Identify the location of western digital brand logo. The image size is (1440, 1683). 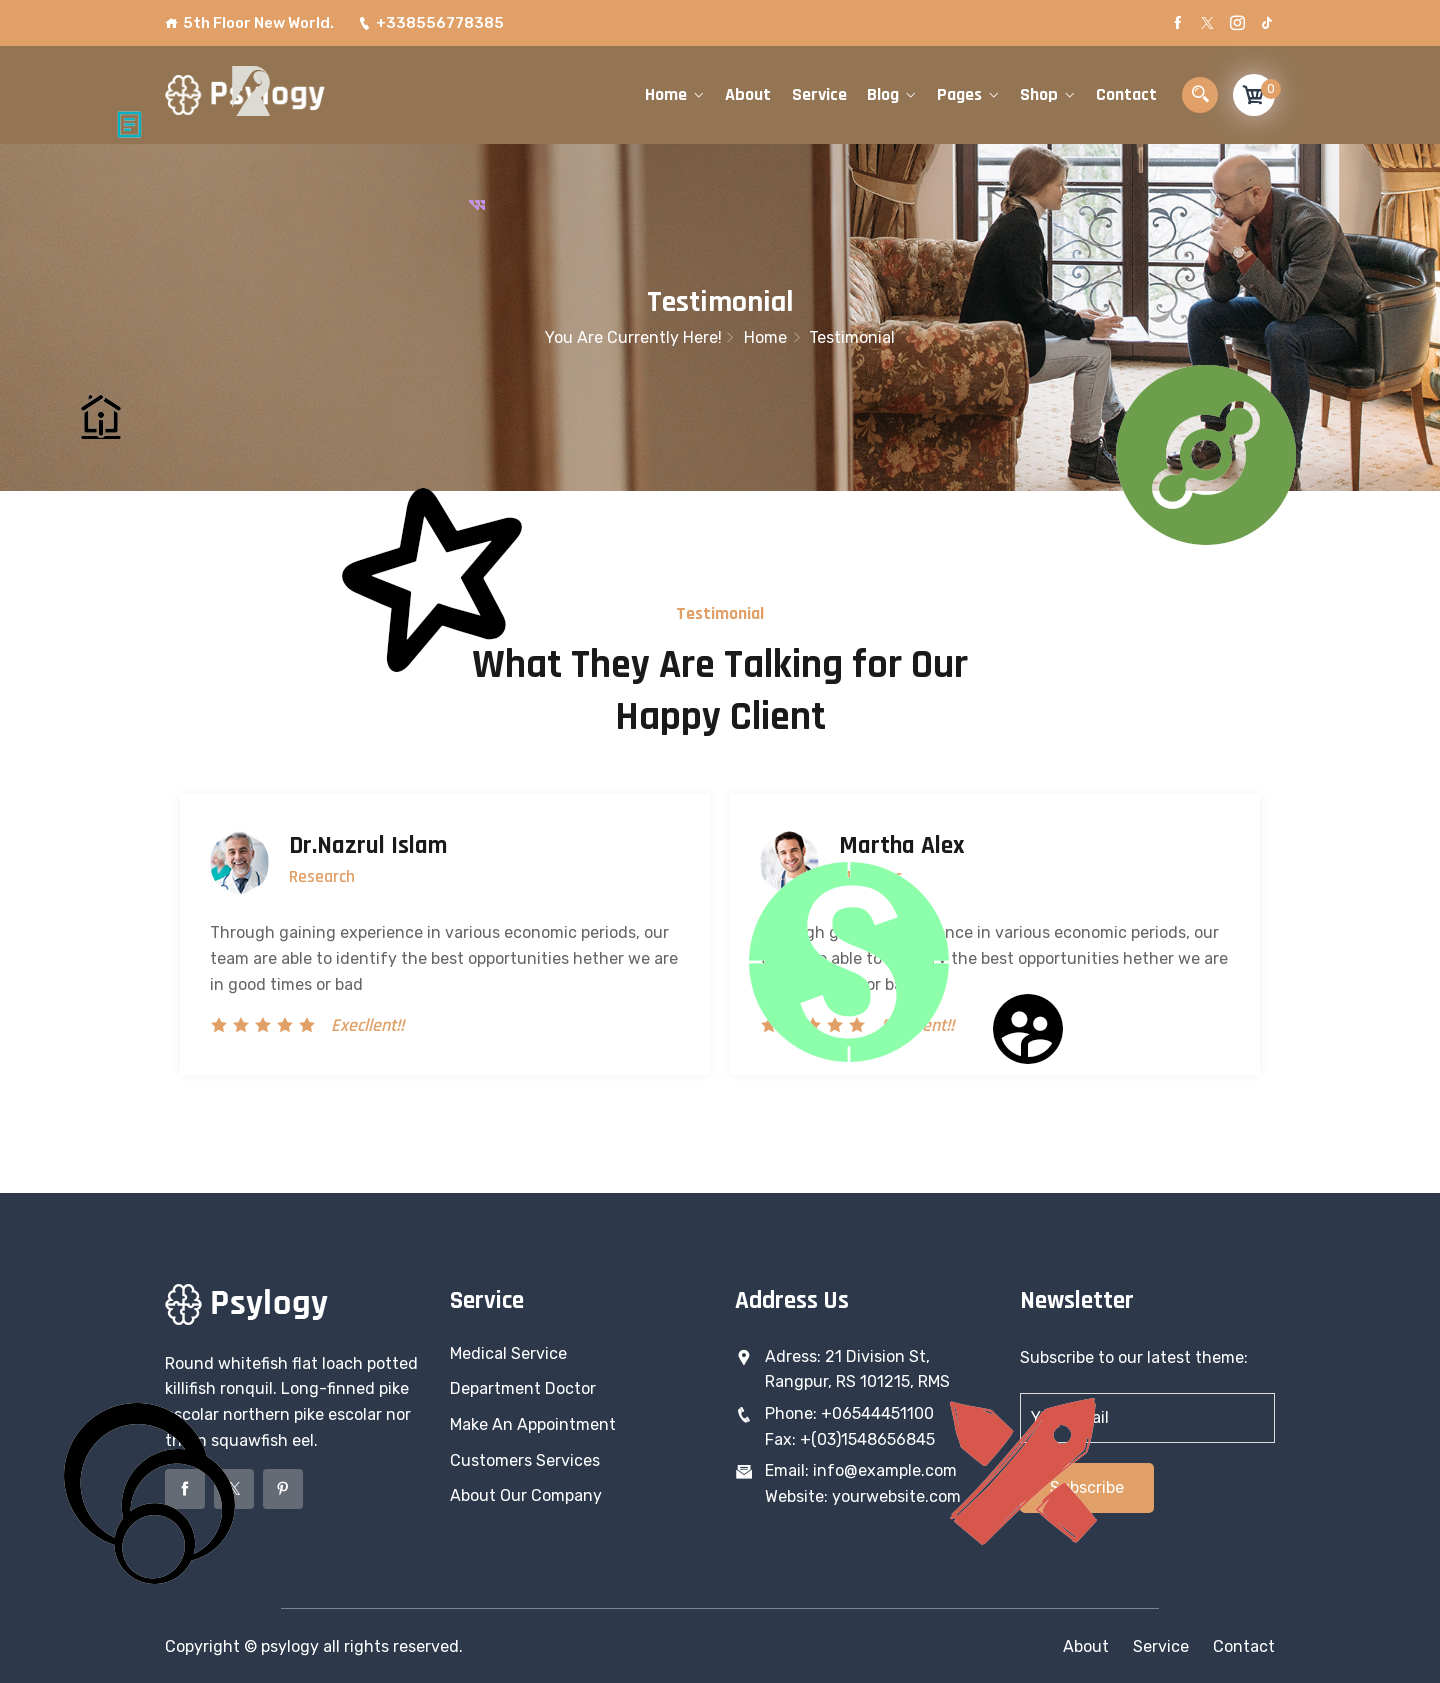
(477, 205).